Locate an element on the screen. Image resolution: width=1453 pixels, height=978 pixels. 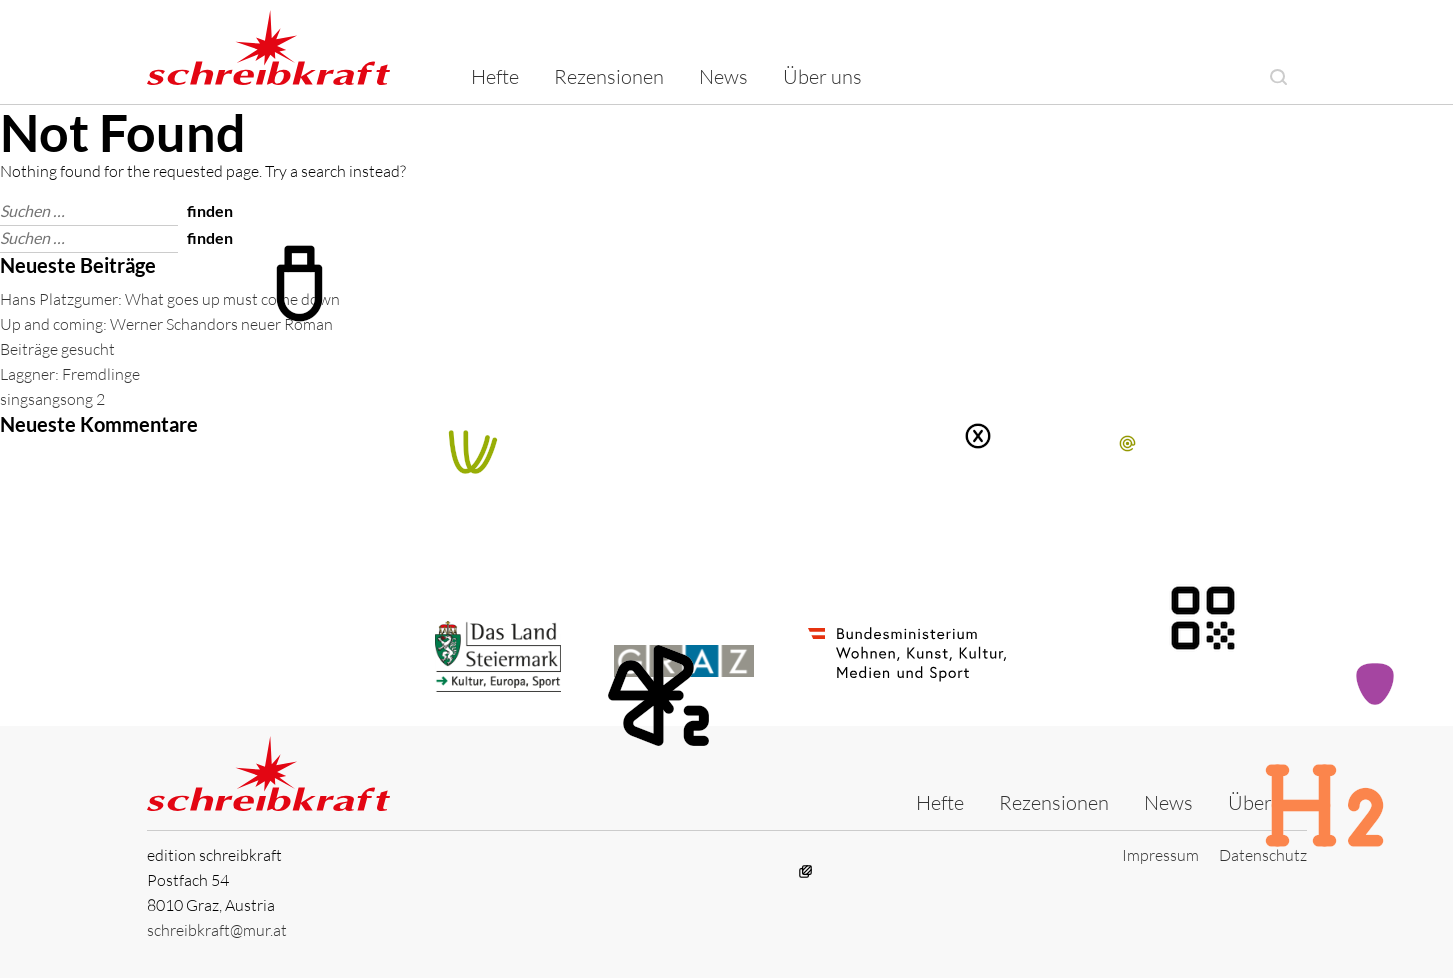
view selected layers in a design tool is located at coordinates (805, 871).